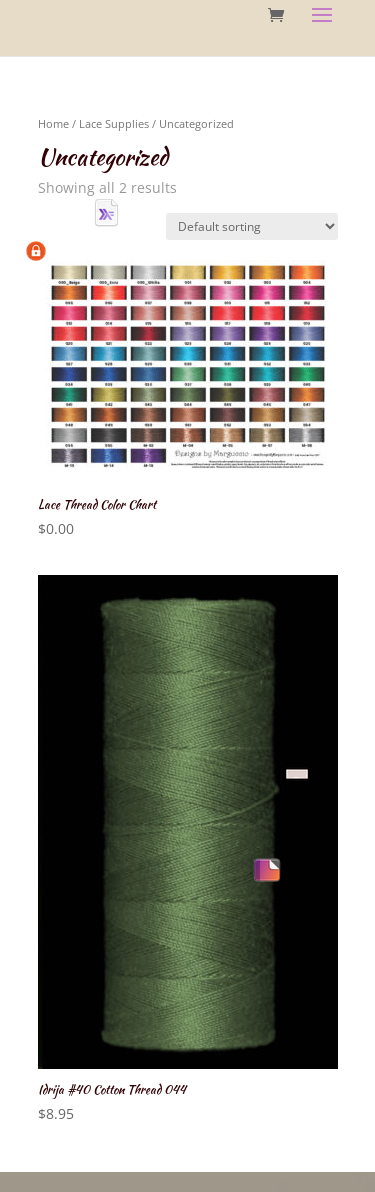 This screenshot has height=1192, width=375. I want to click on a haskell source code file, so click(106, 212).